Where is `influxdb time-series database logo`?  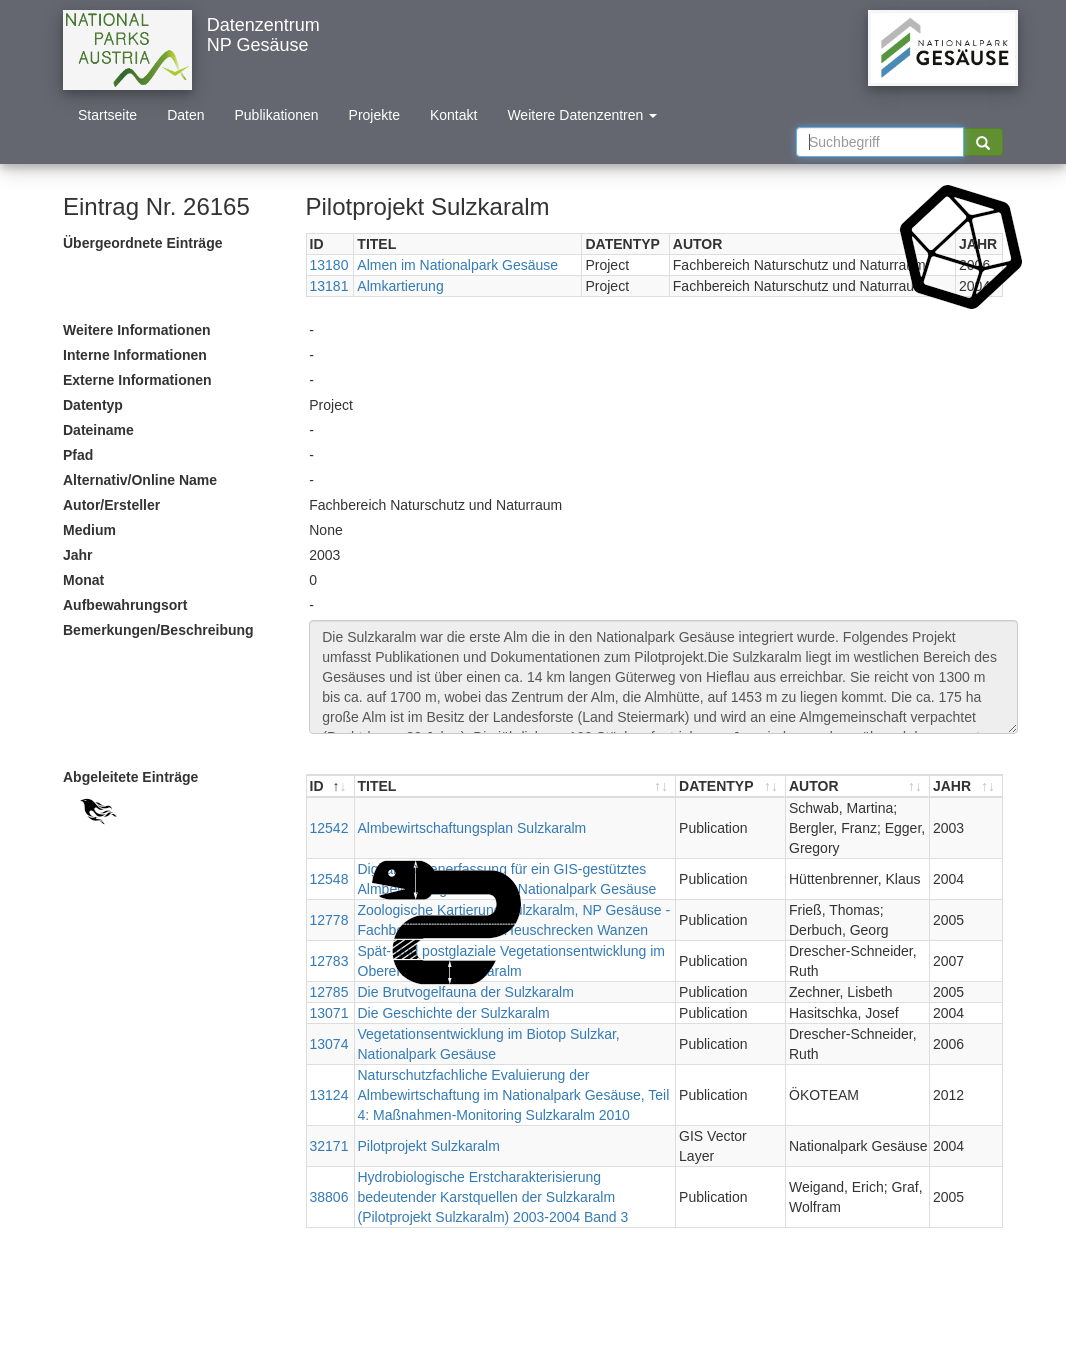 influxdb time-series database logo is located at coordinates (961, 247).